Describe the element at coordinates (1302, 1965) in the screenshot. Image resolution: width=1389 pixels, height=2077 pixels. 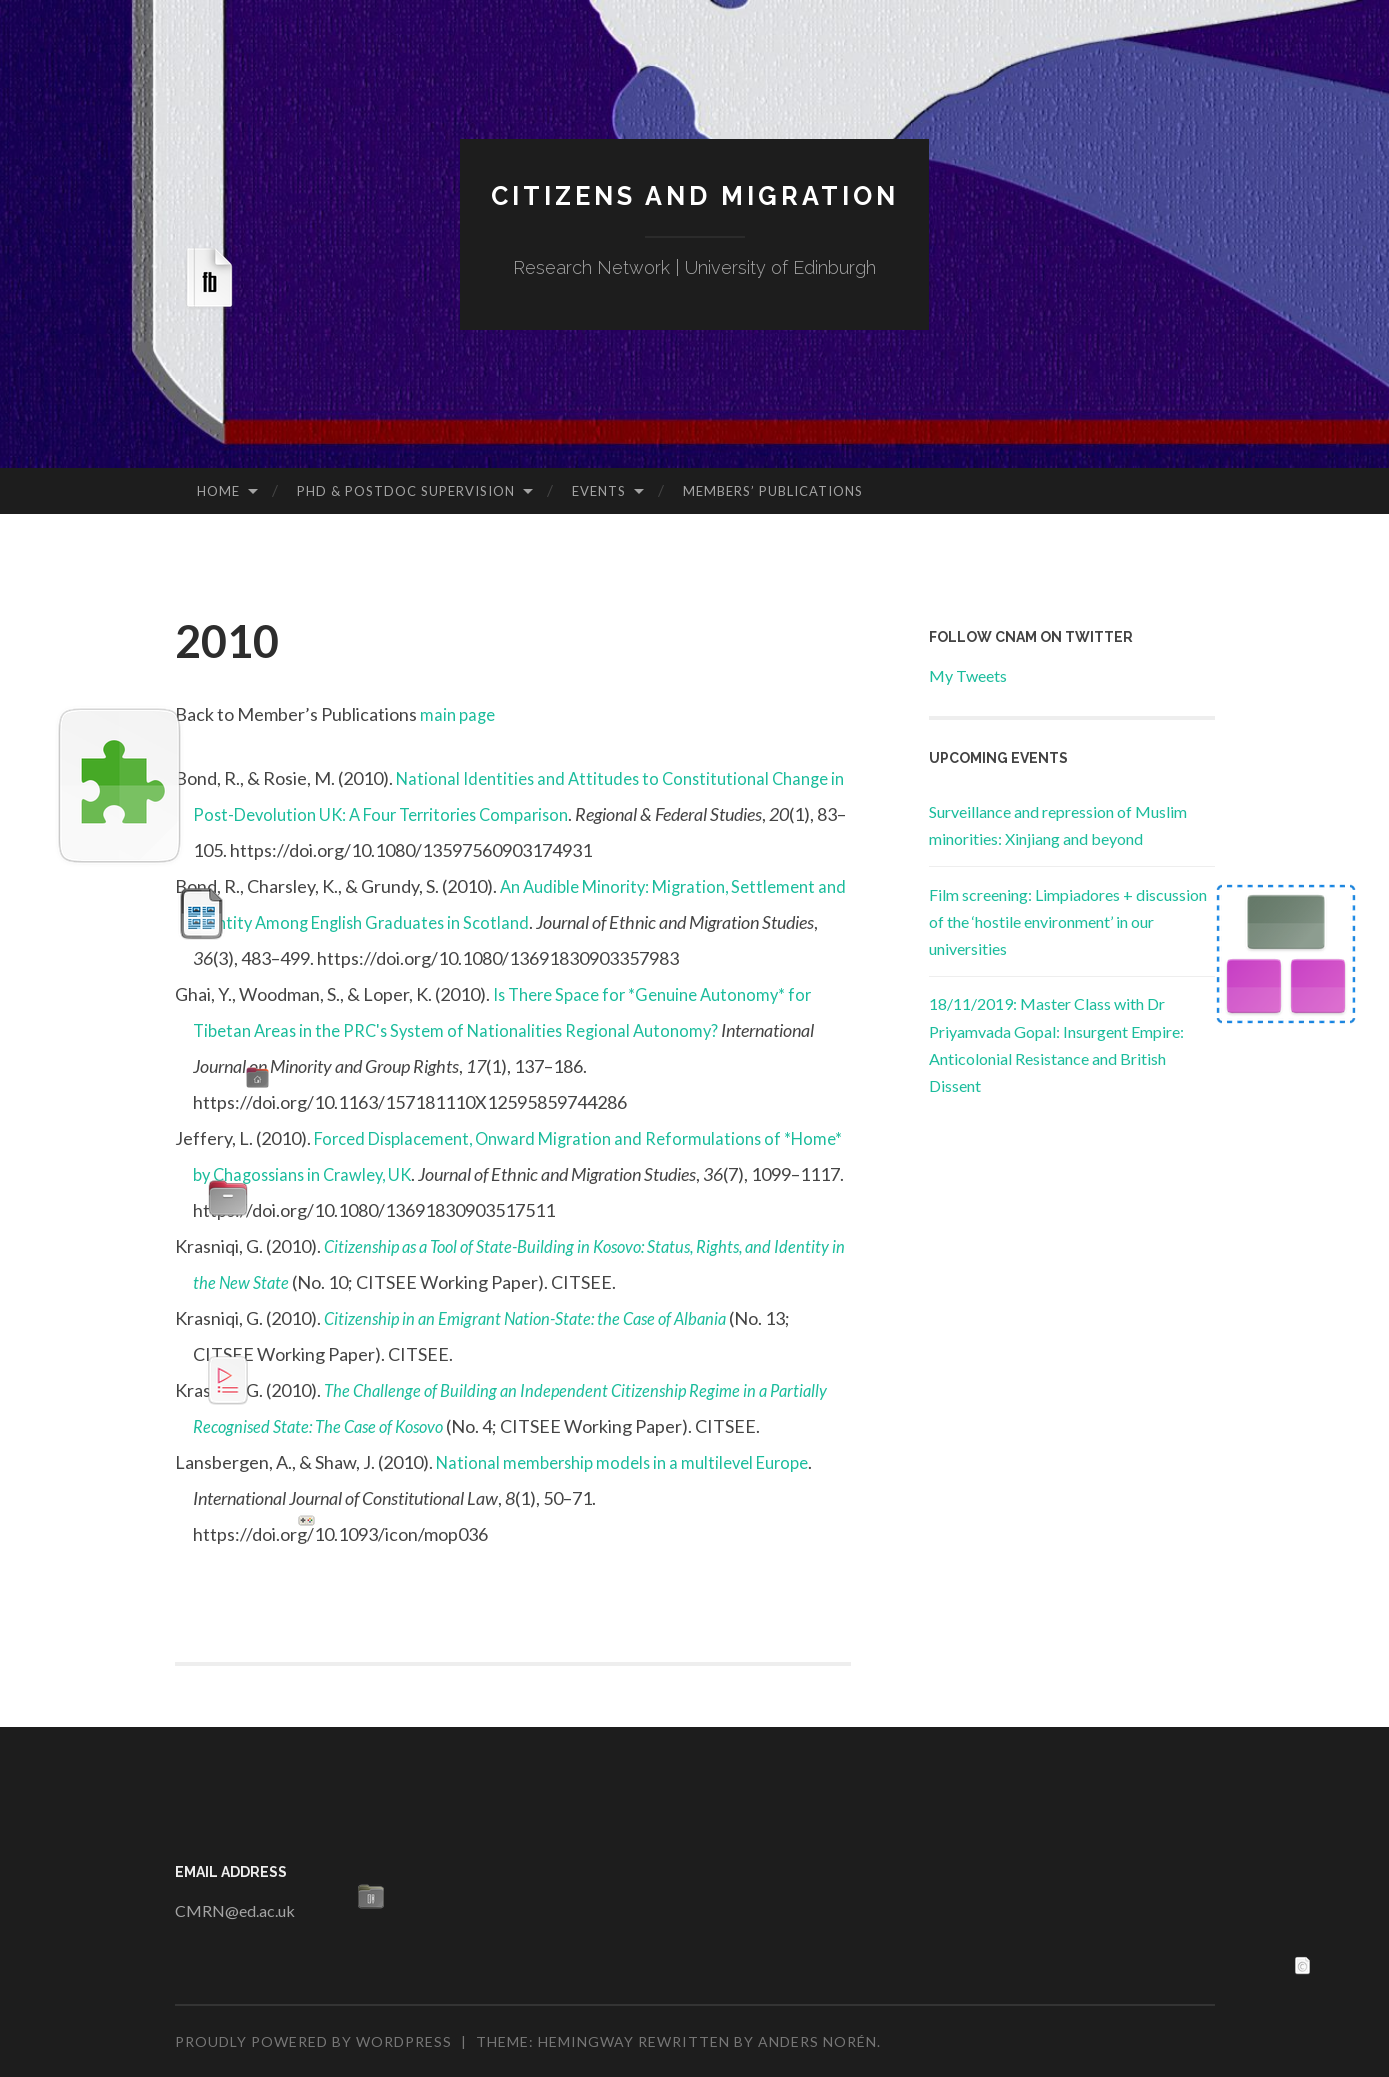
I see `indicates a file with copyright protection` at that location.